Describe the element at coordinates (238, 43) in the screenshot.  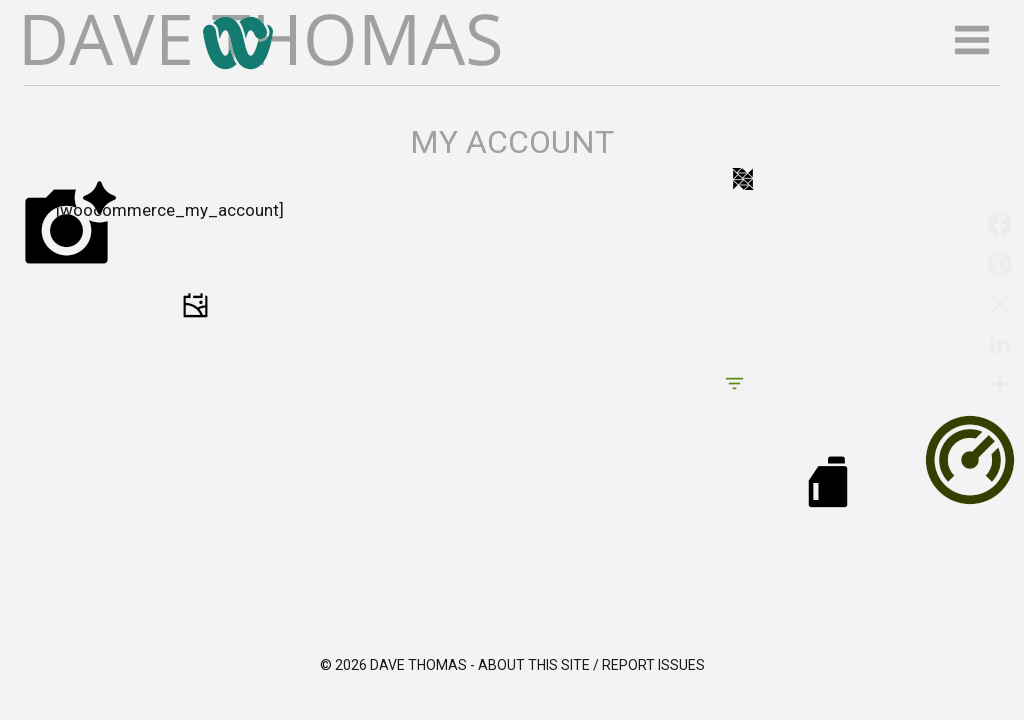
I see `open Webex video conferencing app` at that location.